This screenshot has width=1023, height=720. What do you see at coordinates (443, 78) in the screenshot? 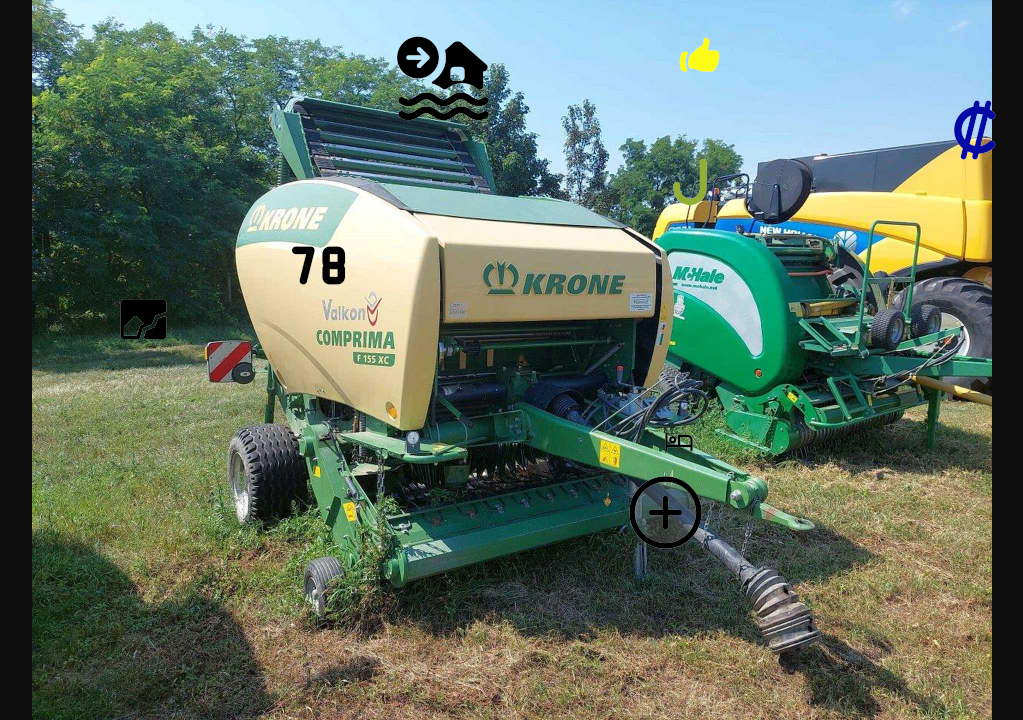
I see `navigate to flood evacuation routes` at bounding box center [443, 78].